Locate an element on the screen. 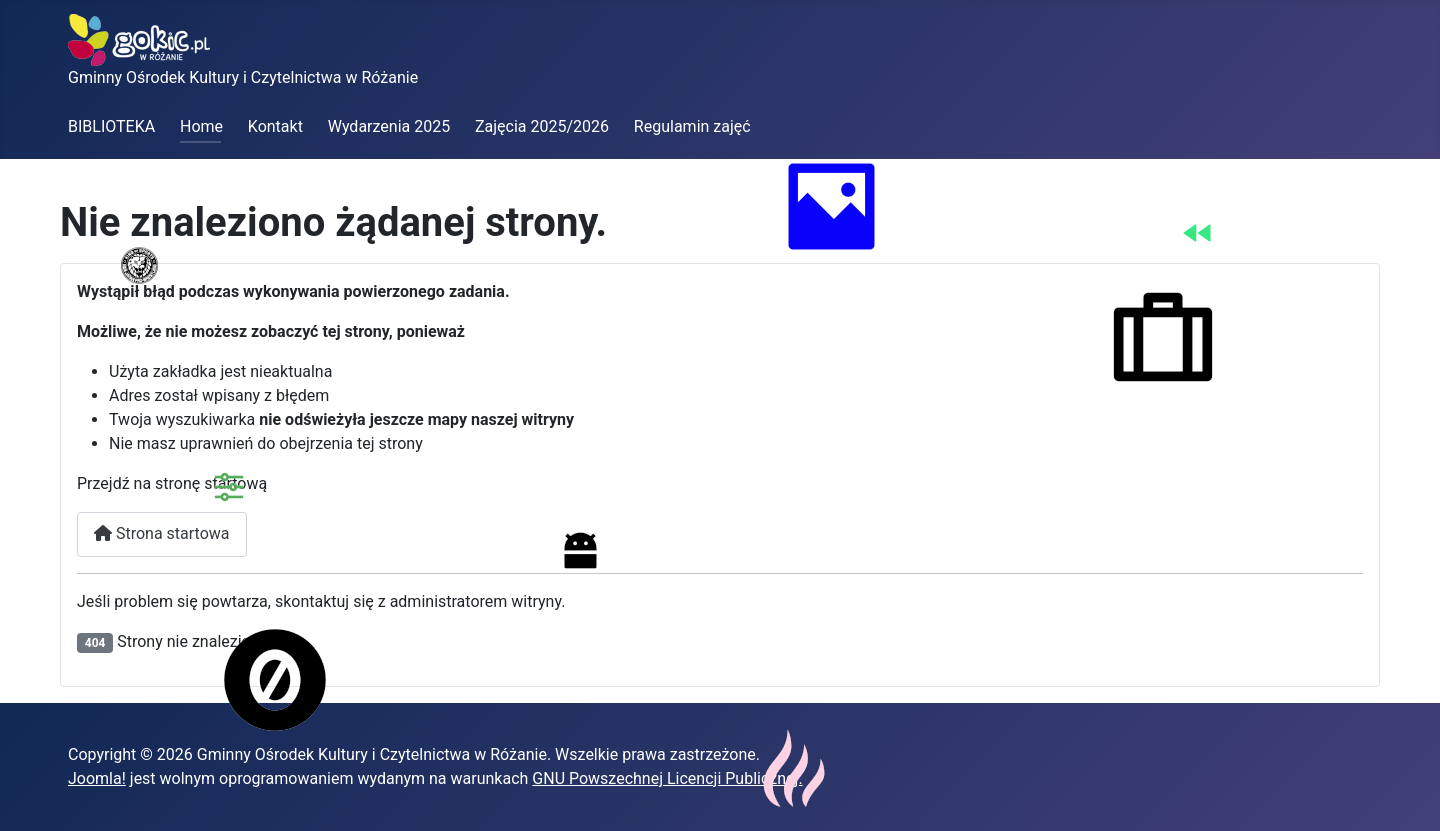 The image size is (1440, 831). new japan pro-wrestling official logo is located at coordinates (139, 265).